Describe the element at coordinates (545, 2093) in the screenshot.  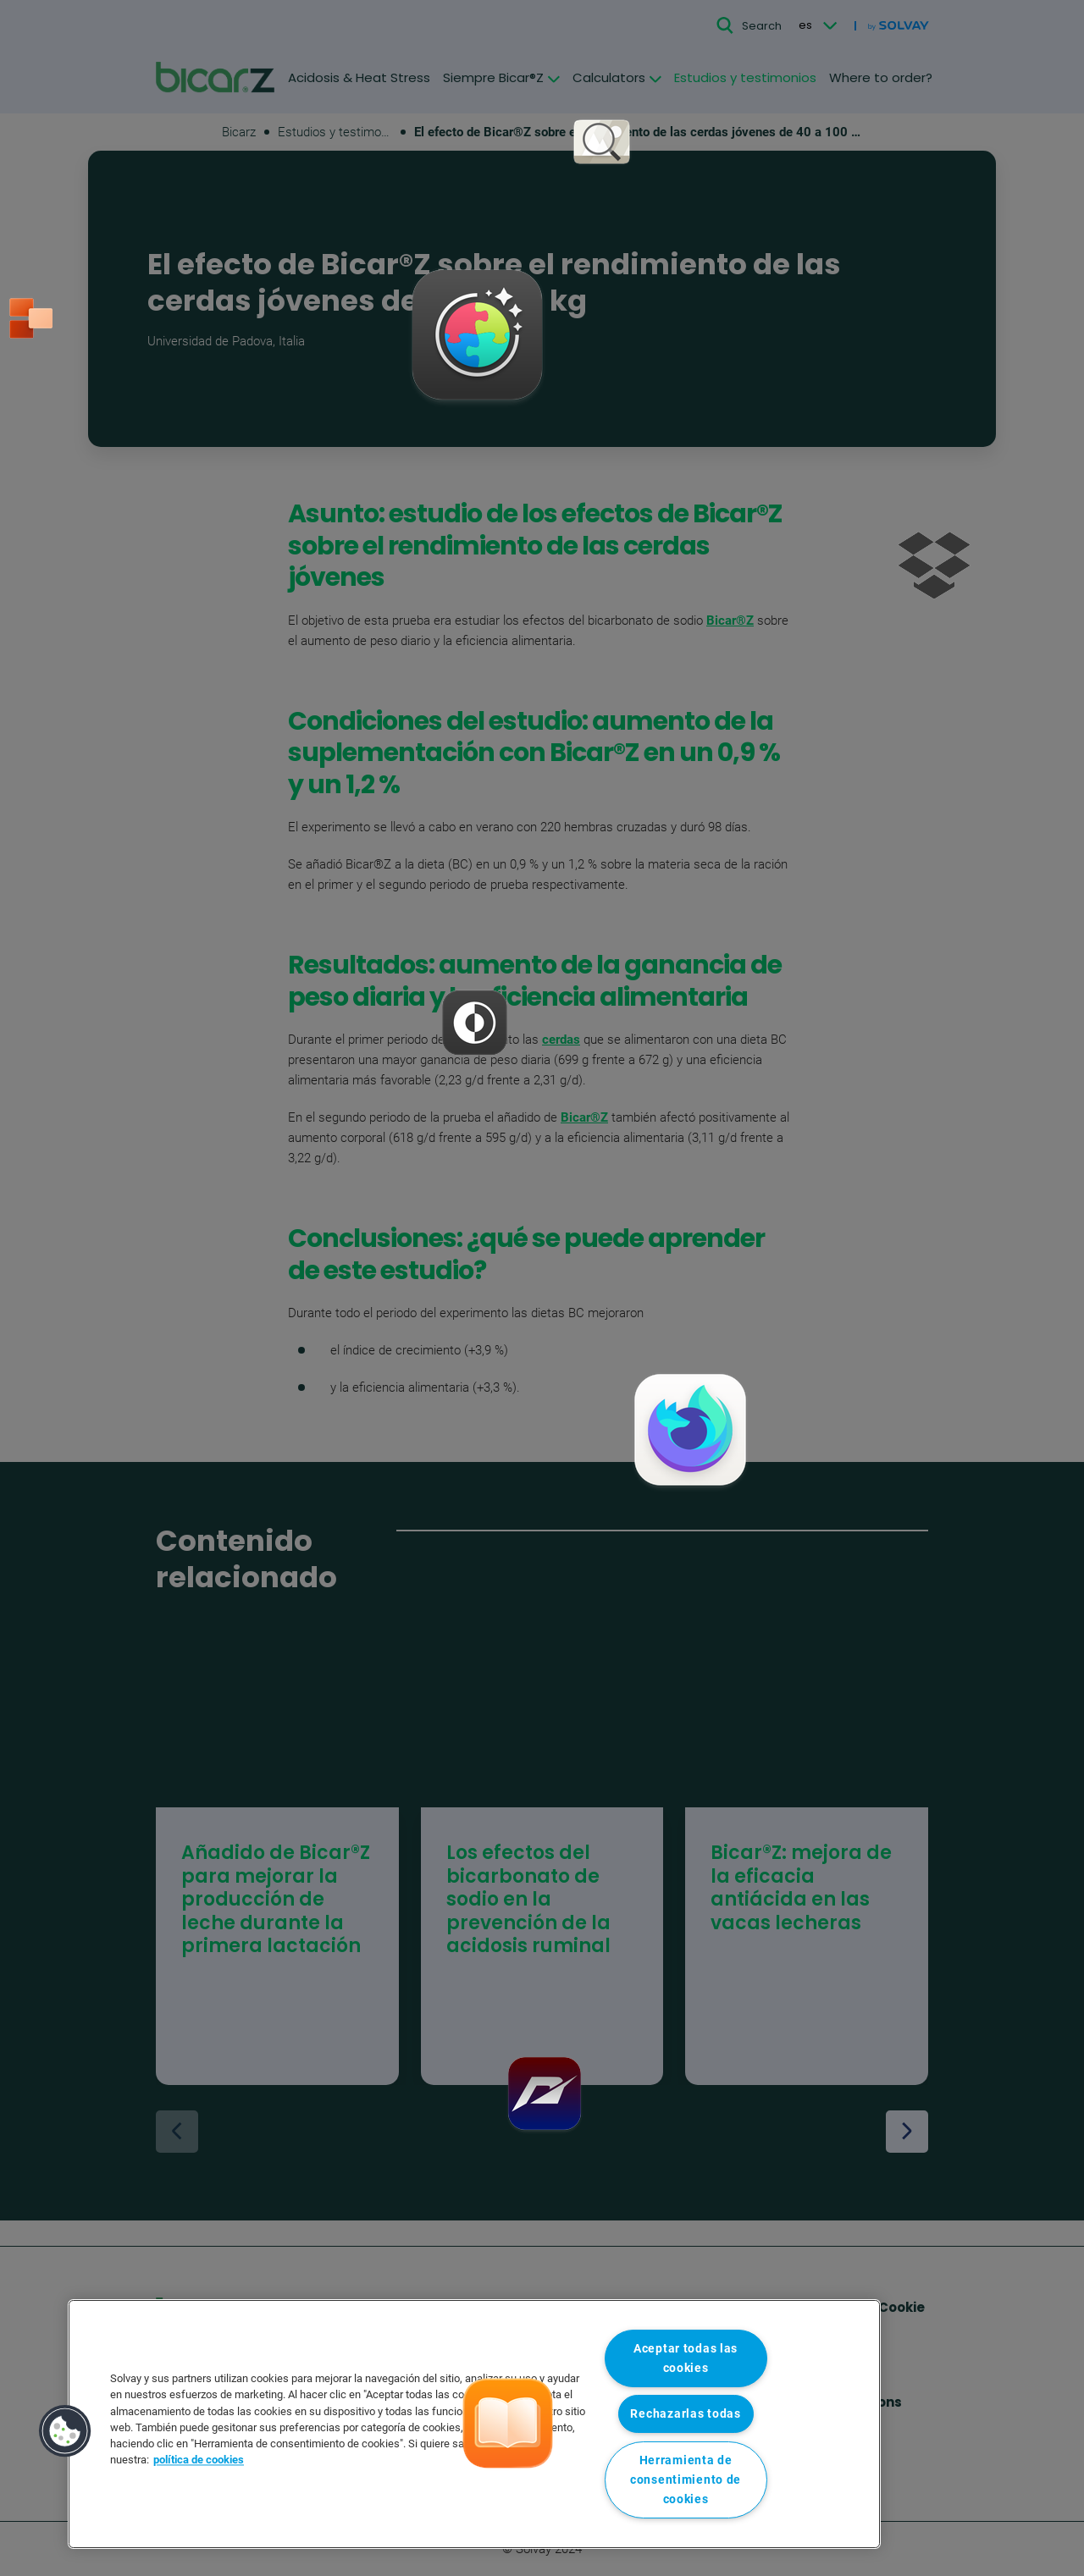
I see `launch need for speed hot pursuit game` at that location.